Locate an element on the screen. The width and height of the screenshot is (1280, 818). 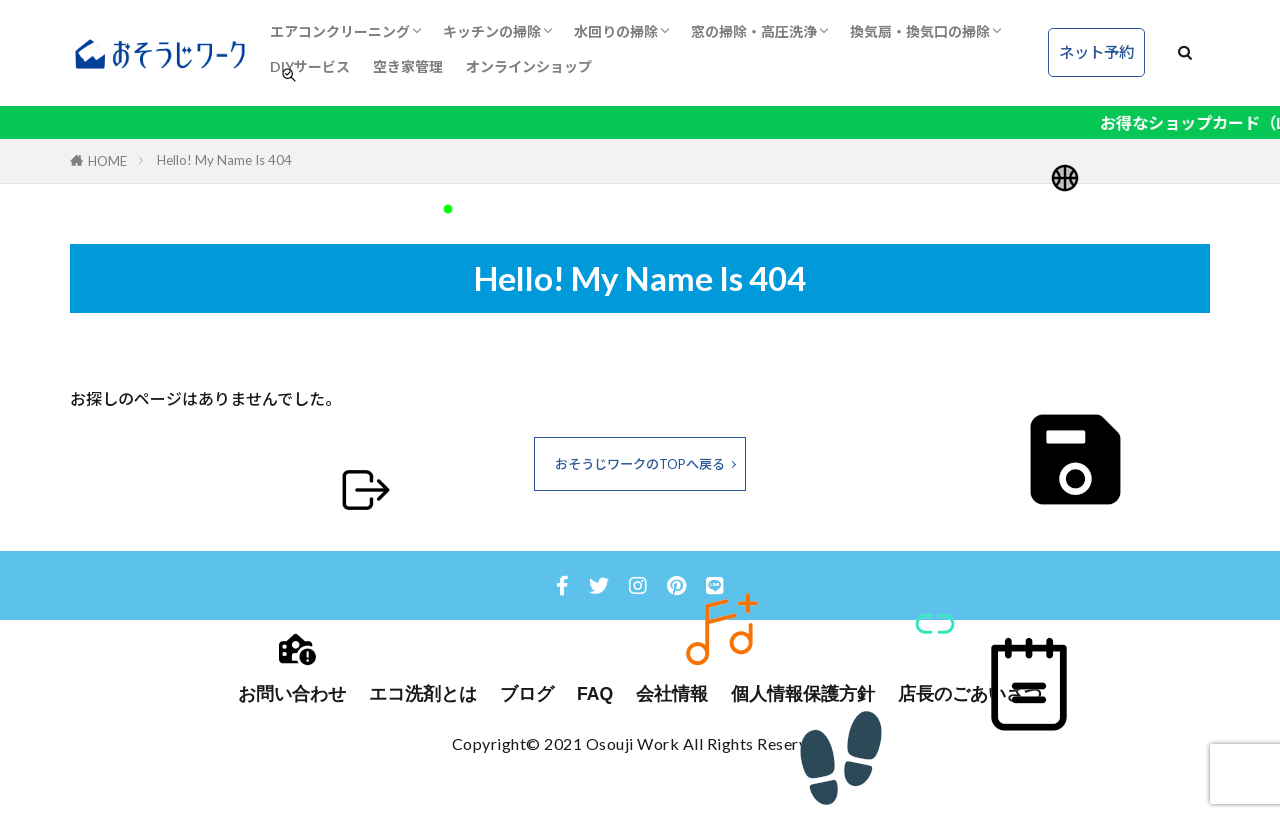
disconnect or remove a linked account is located at coordinates (935, 624).